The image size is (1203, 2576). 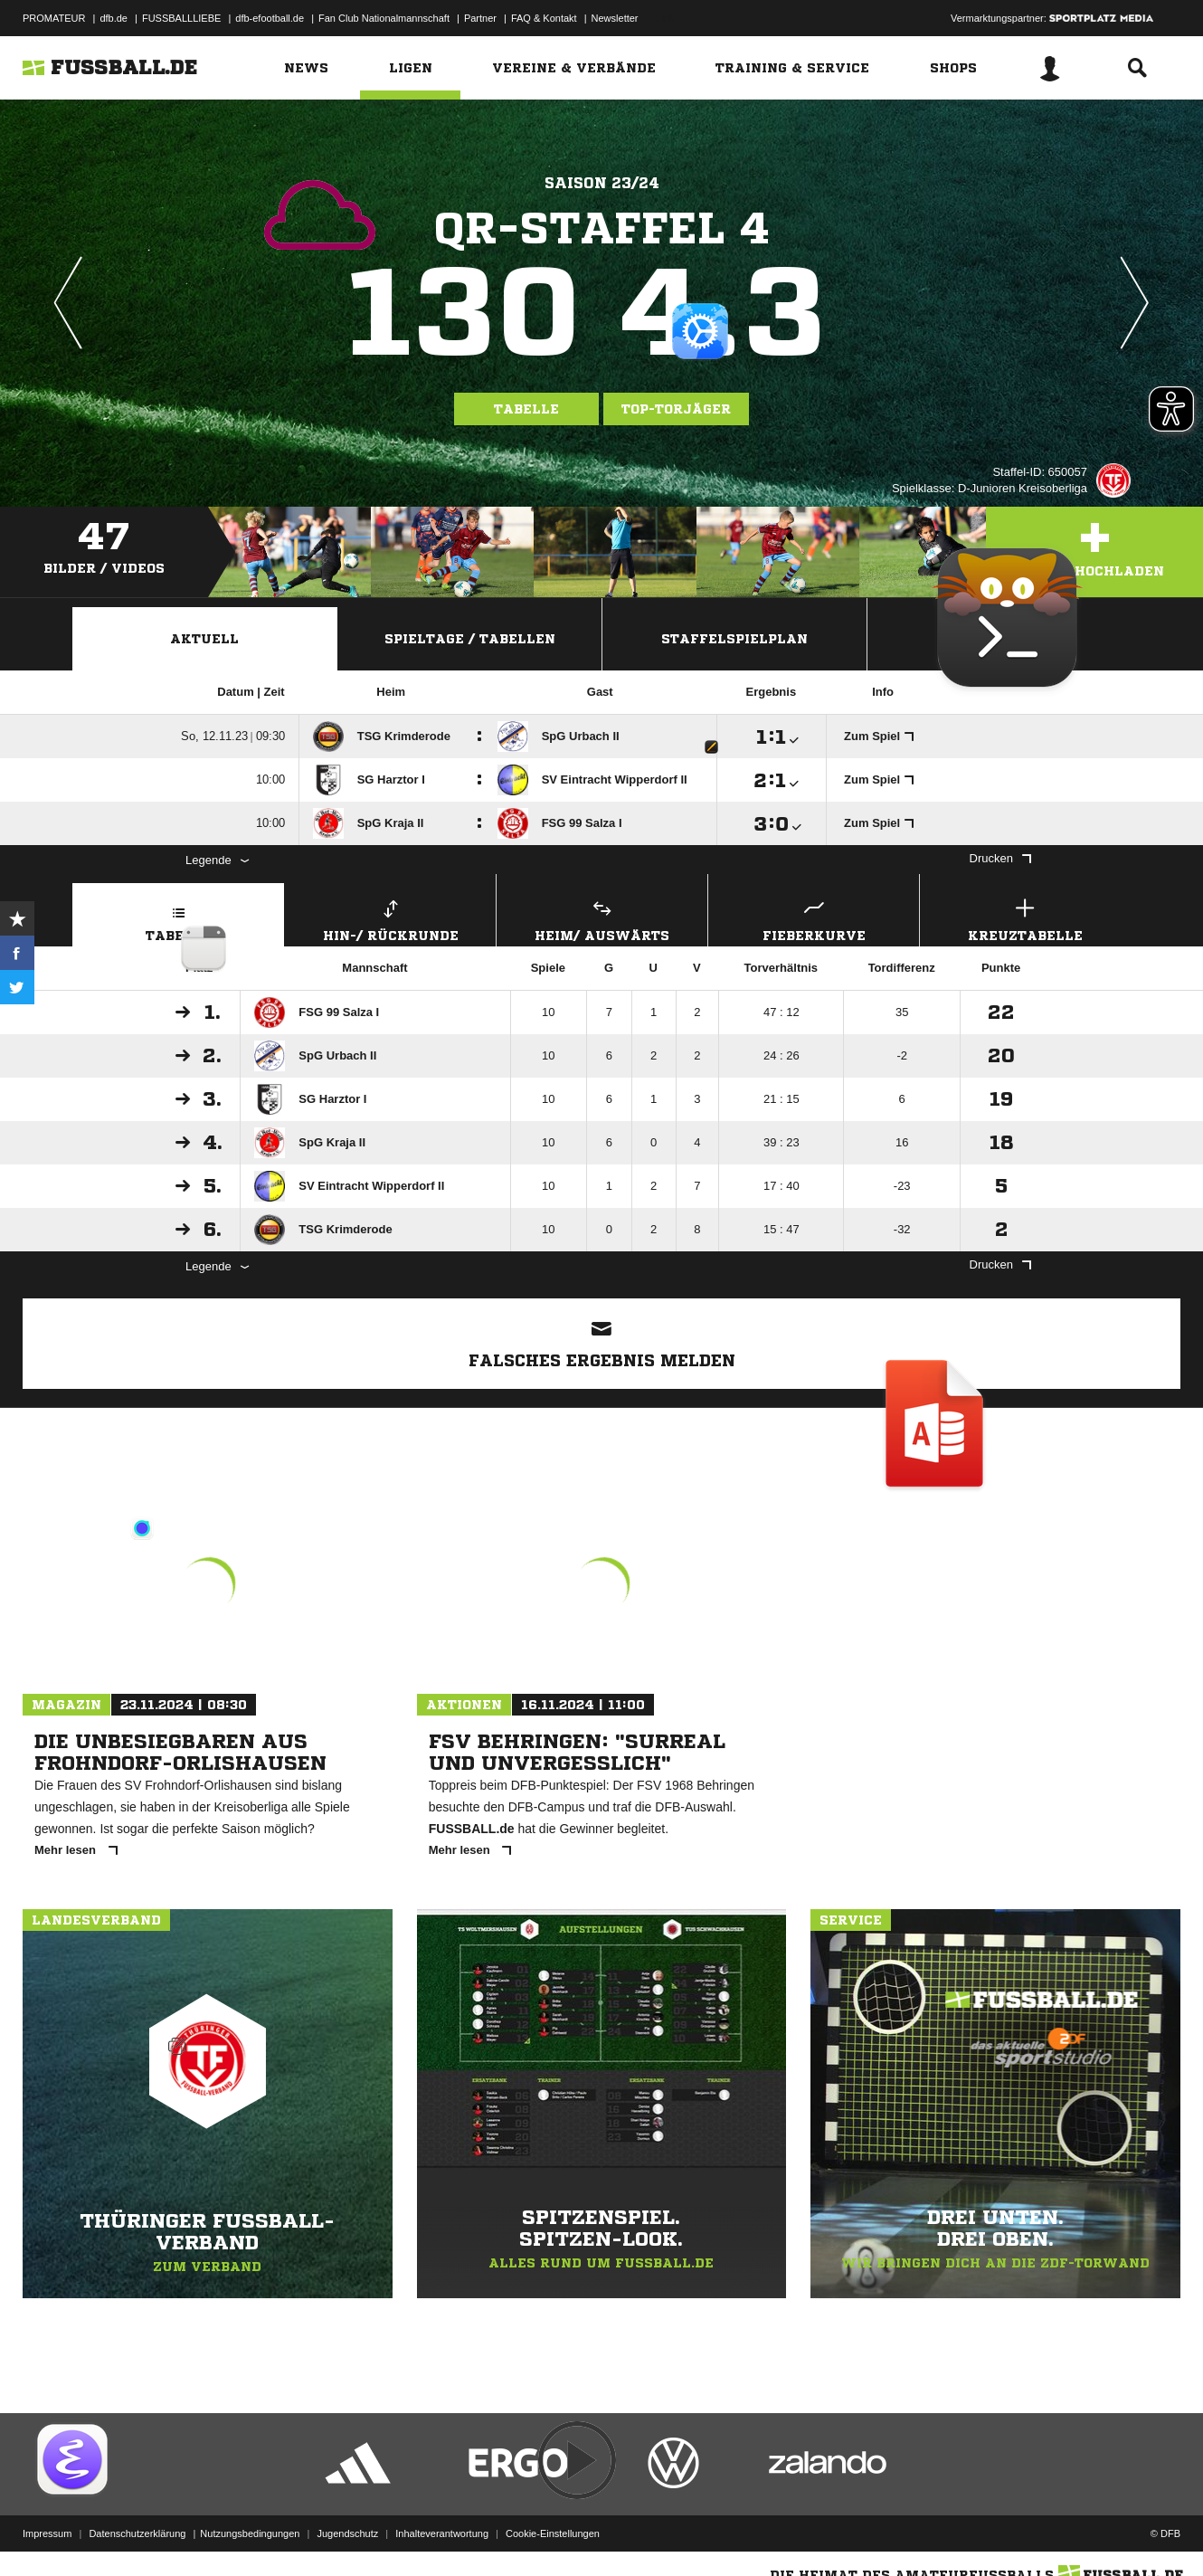 What do you see at coordinates (1007, 617) in the screenshot?
I see `open kitty terminal emulator` at bounding box center [1007, 617].